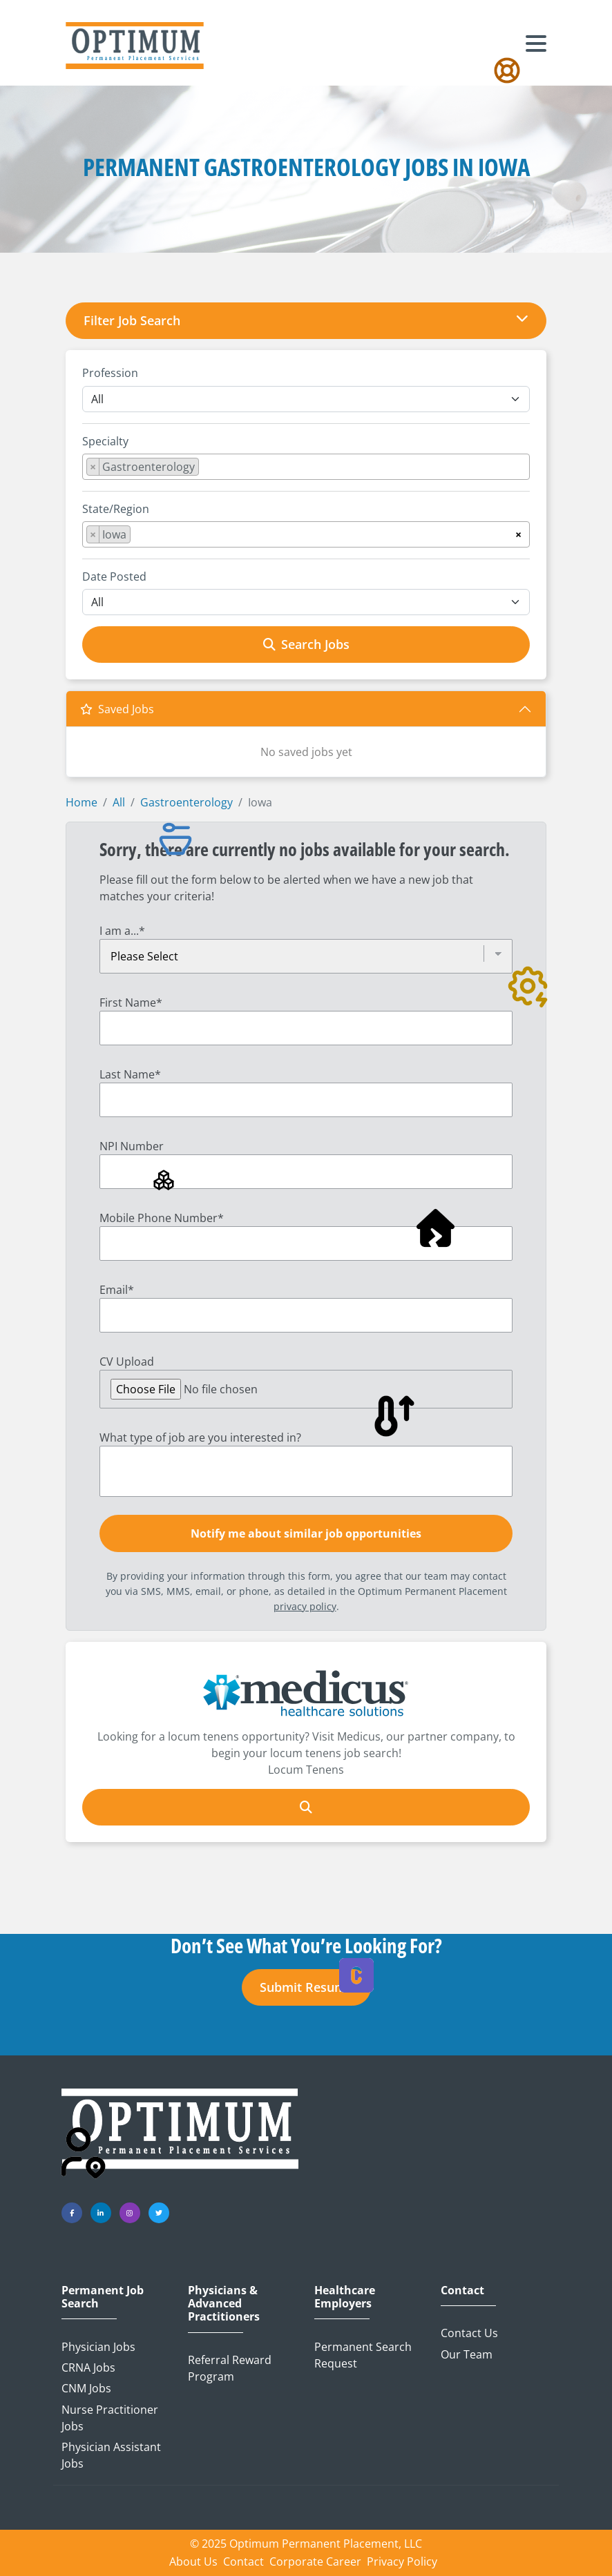  What do you see at coordinates (435, 1228) in the screenshot?
I see `report property damage` at bounding box center [435, 1228].